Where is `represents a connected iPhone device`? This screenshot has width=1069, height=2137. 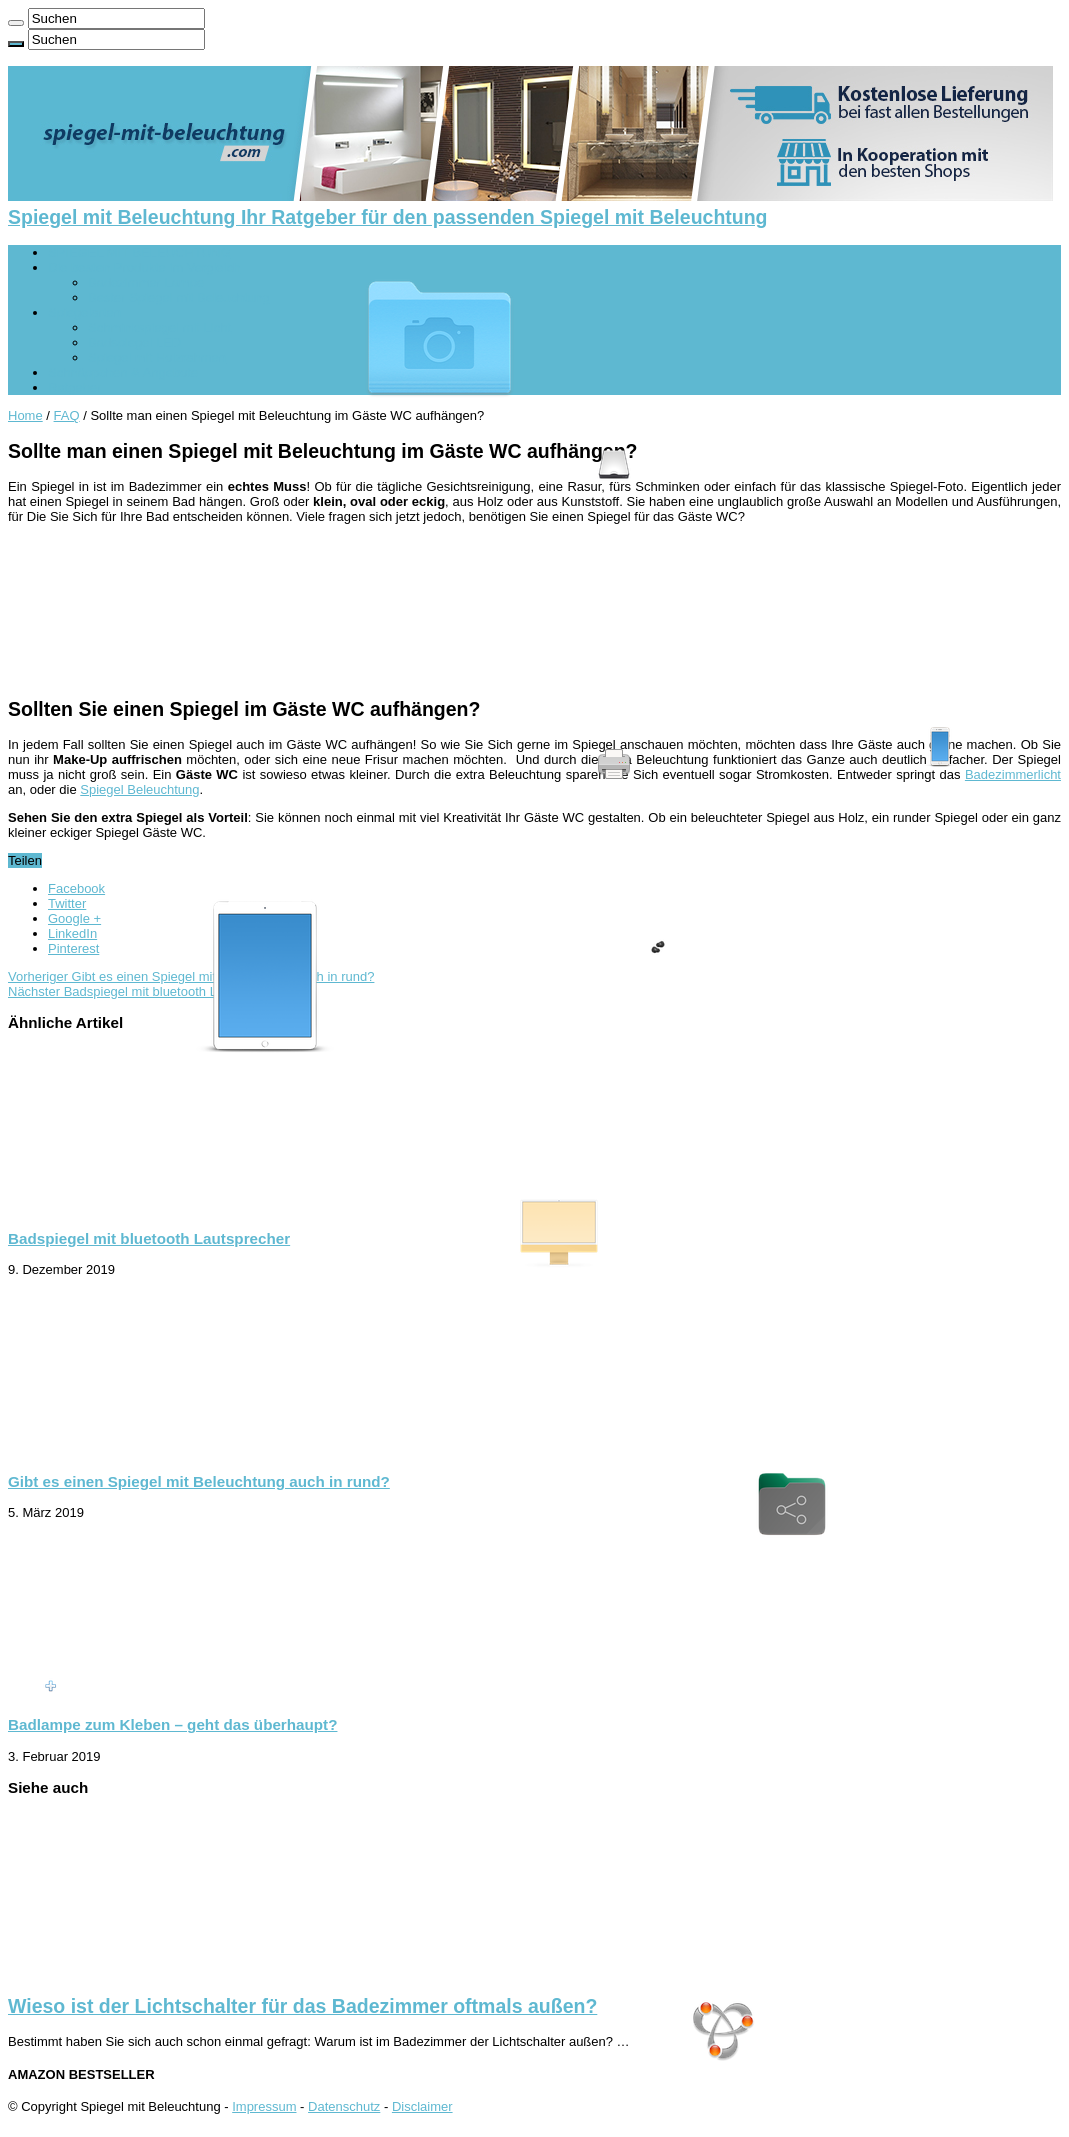
represents a connected iPhone device is located at coordinates (940, 747).